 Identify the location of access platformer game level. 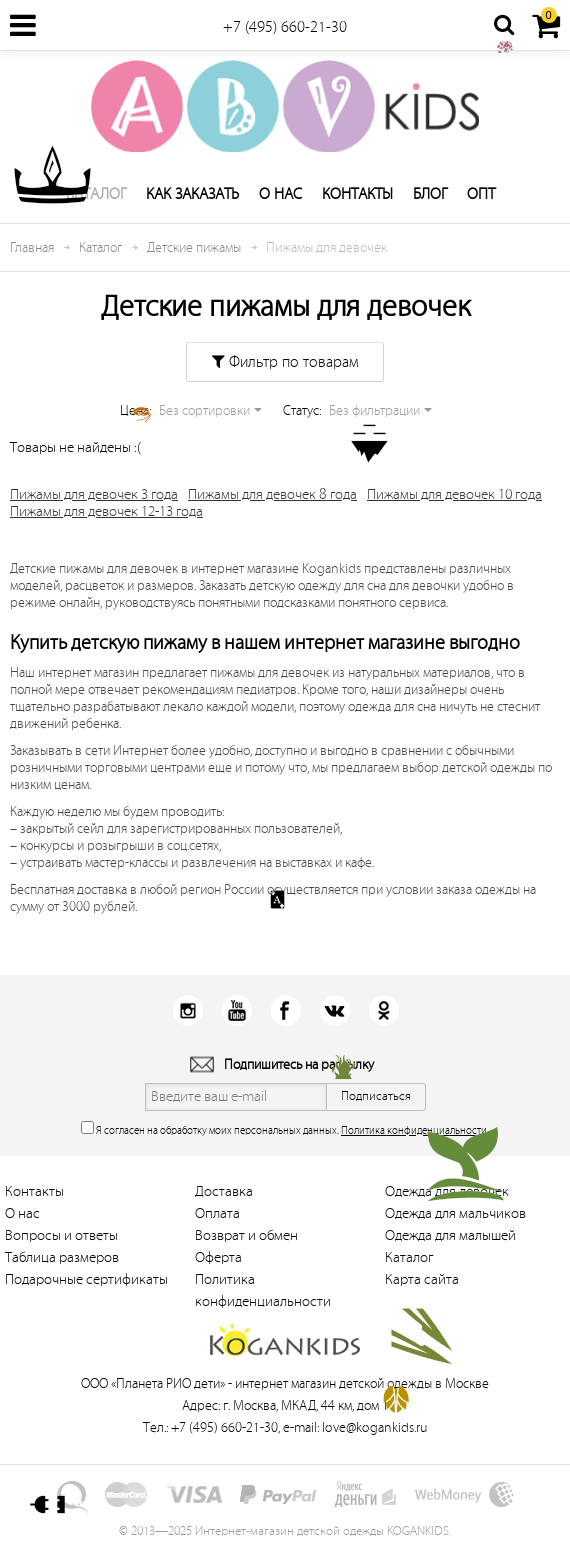
(369, 442).